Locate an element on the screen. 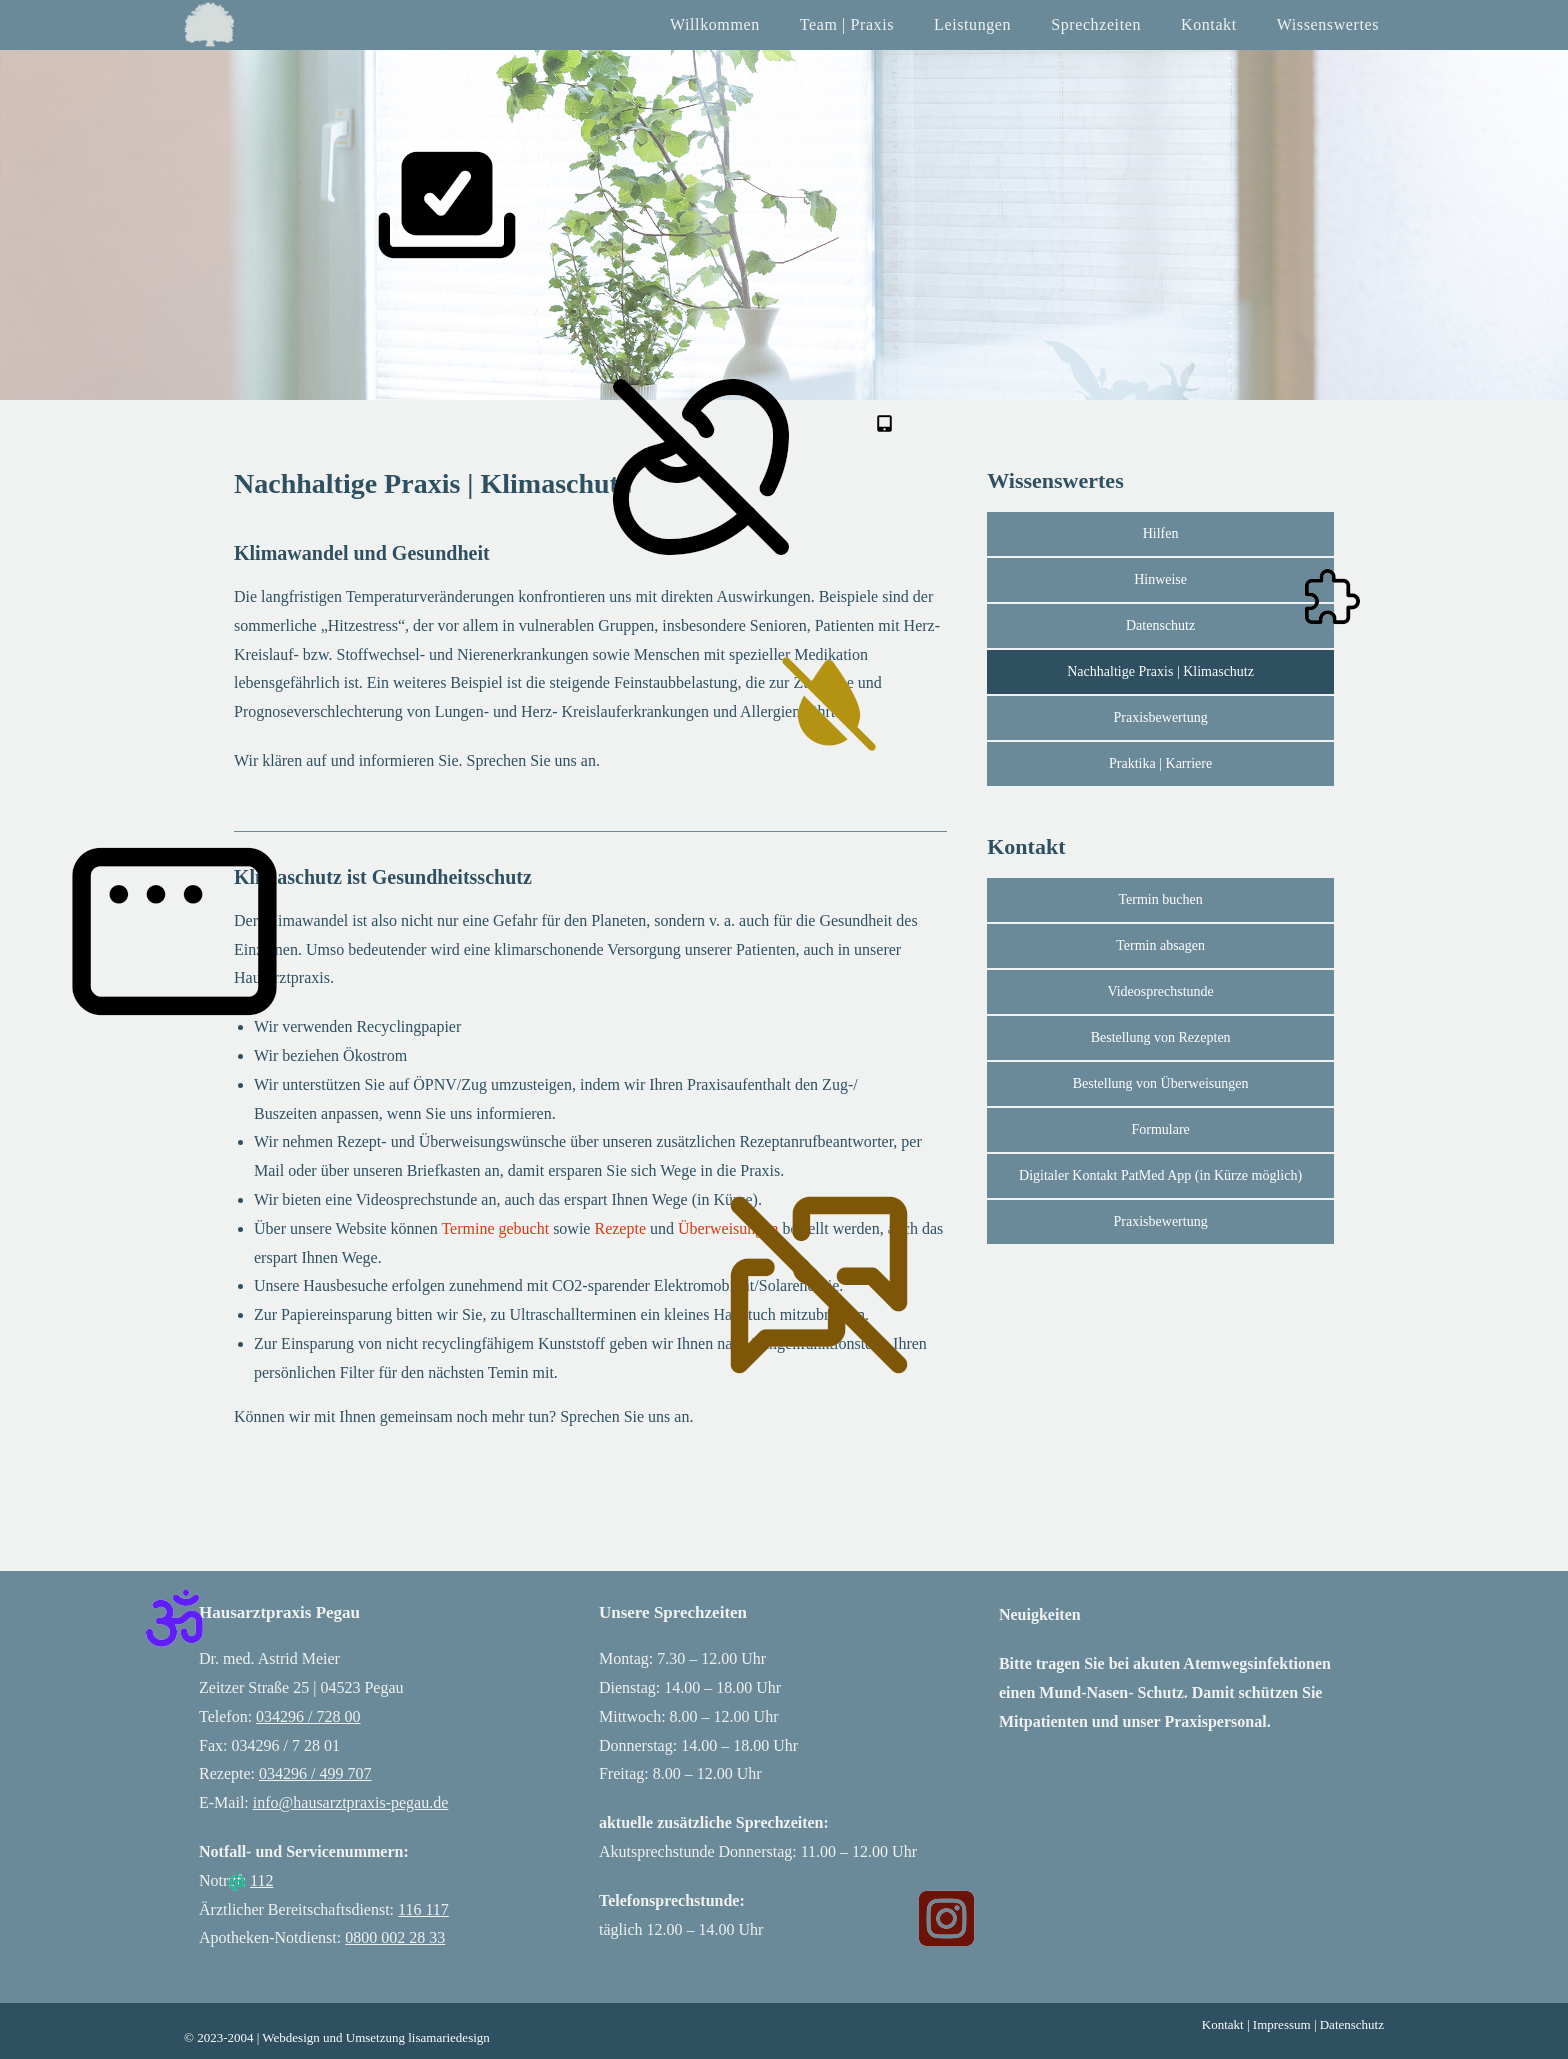  open Instagram app is located at coordinates (946, 1918).